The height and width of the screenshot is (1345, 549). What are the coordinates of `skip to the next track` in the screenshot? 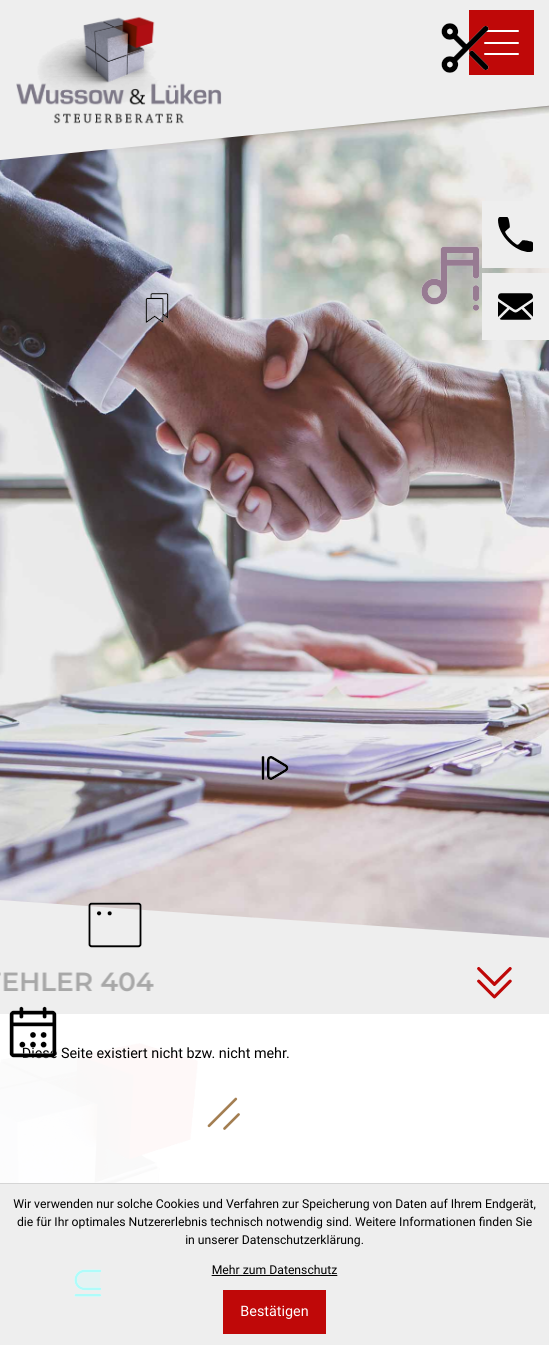 It's located at (275, 768).